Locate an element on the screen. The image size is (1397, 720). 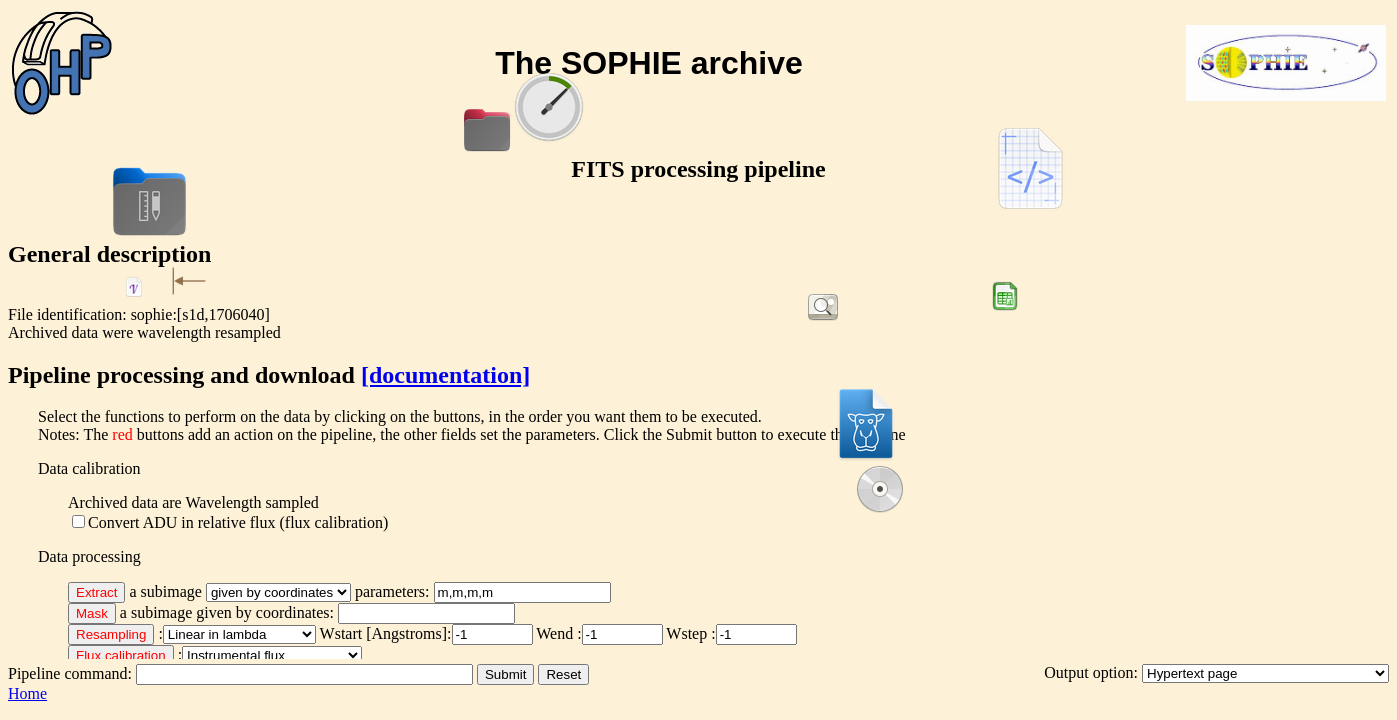
a perl script or programming file is located at coordinates (866, 425).